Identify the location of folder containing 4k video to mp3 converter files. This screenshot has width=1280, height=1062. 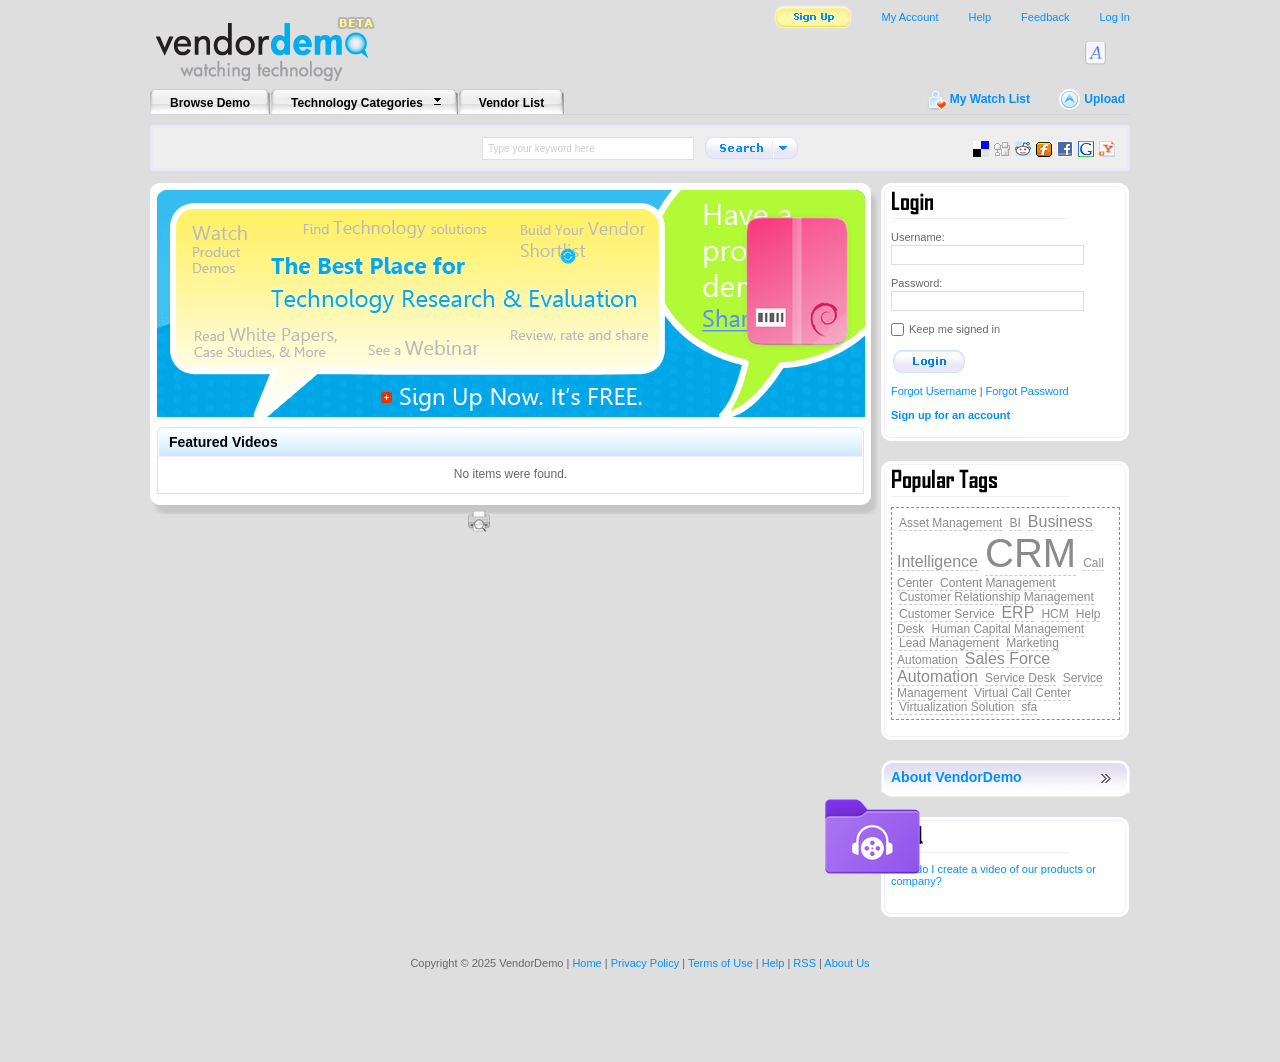
(872, 839).